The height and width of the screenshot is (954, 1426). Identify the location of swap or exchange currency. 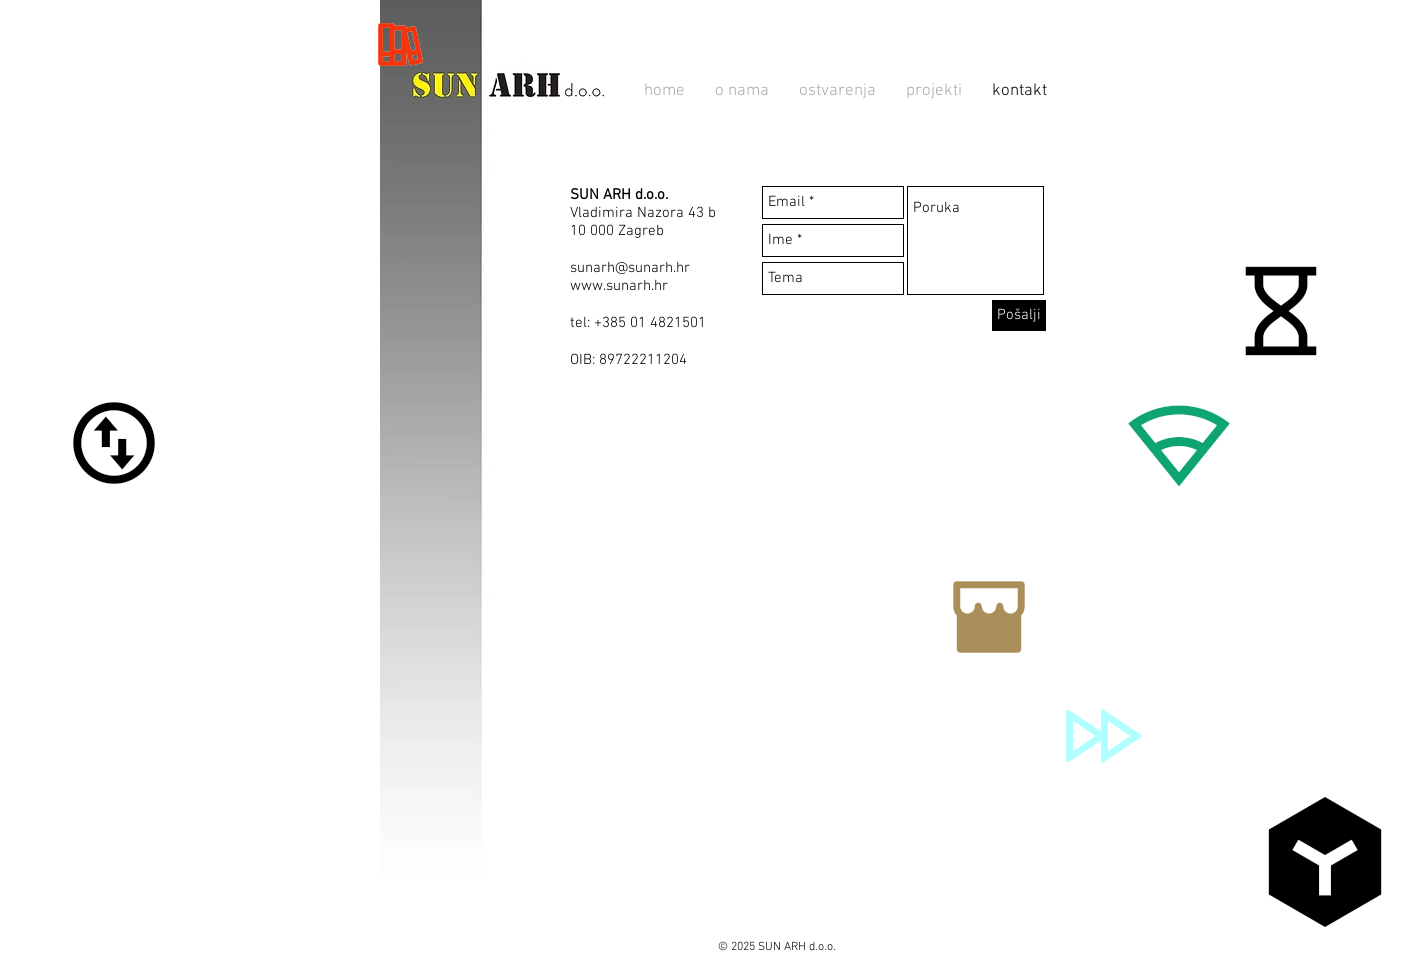
(114, 443).